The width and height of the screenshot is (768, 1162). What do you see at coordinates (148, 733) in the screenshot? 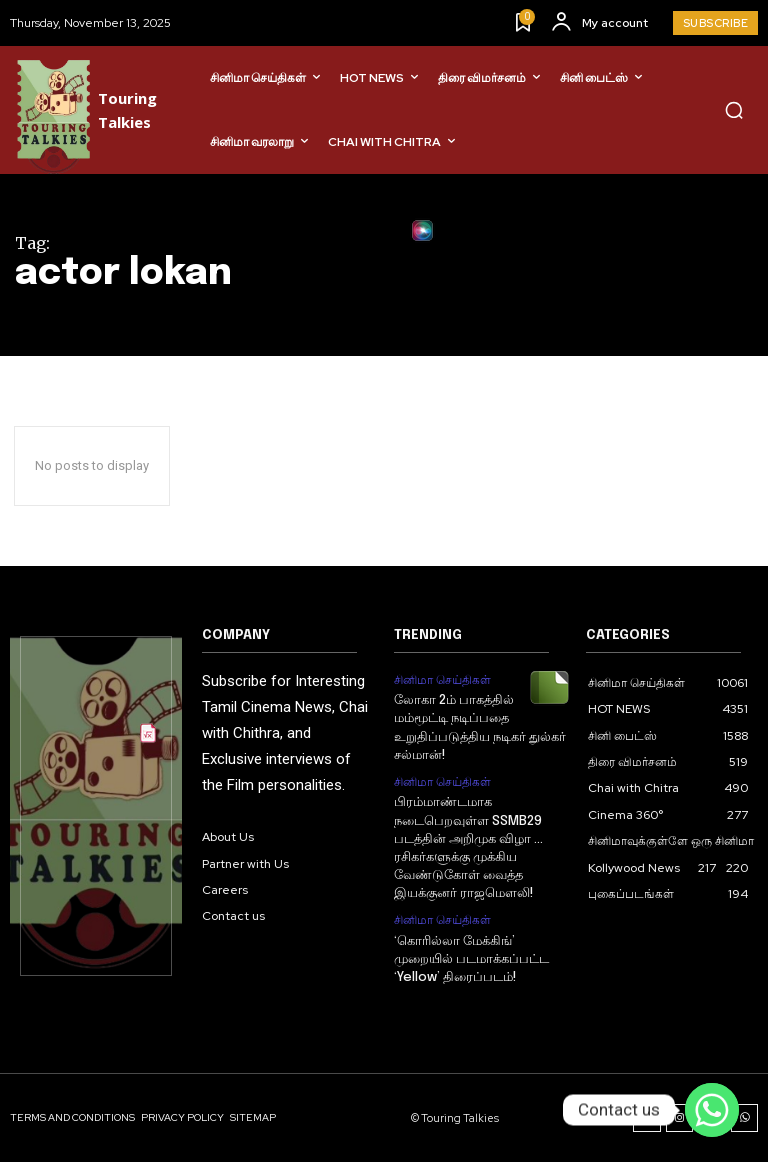
I see `a libreoffice math formula file` at bounding box center [148, 733].